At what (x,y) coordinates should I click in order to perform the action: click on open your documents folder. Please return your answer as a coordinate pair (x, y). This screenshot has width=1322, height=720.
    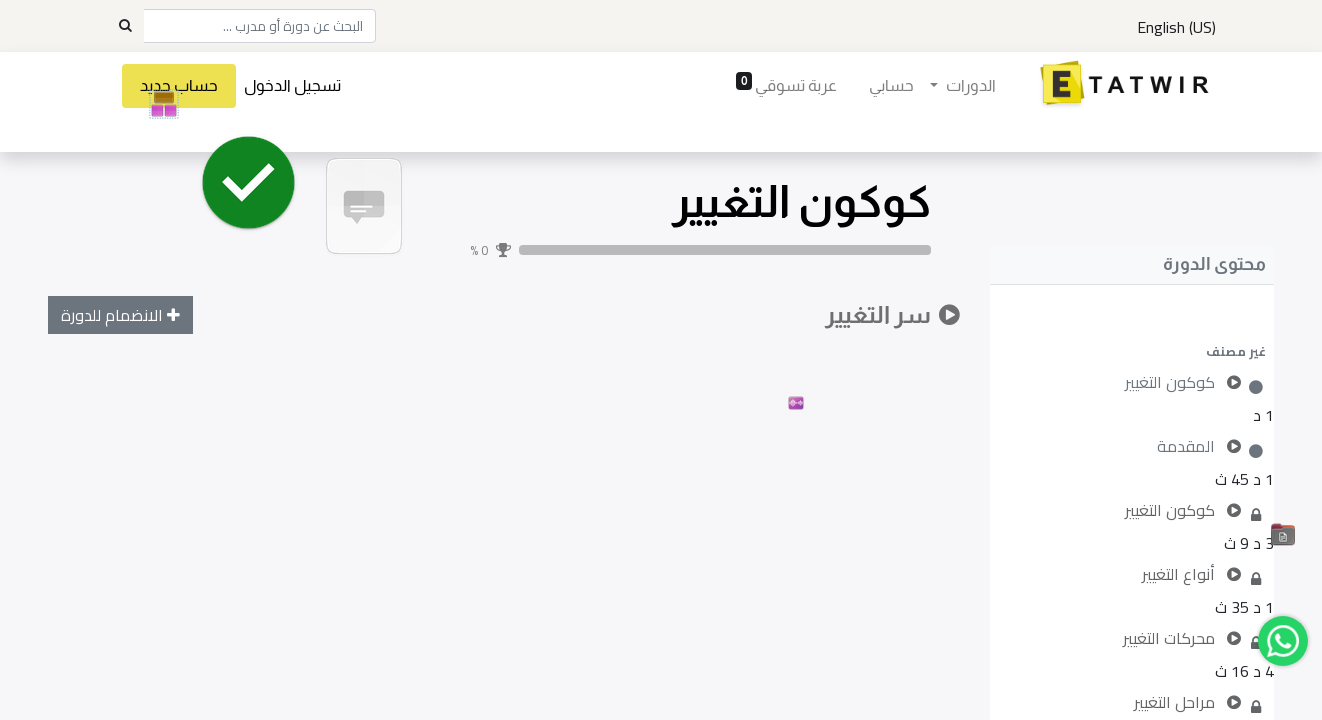
    Looking at the image, I should click on (1283, 534).